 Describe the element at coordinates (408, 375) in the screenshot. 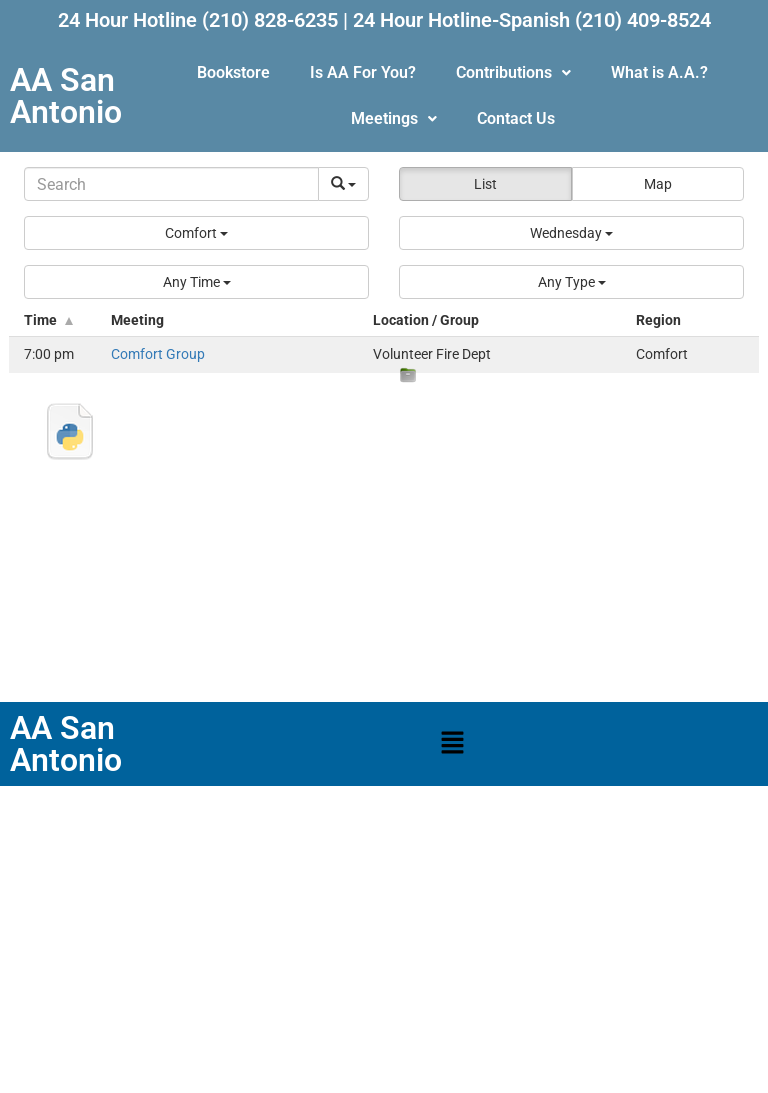

I see `open the file manager` at that location.